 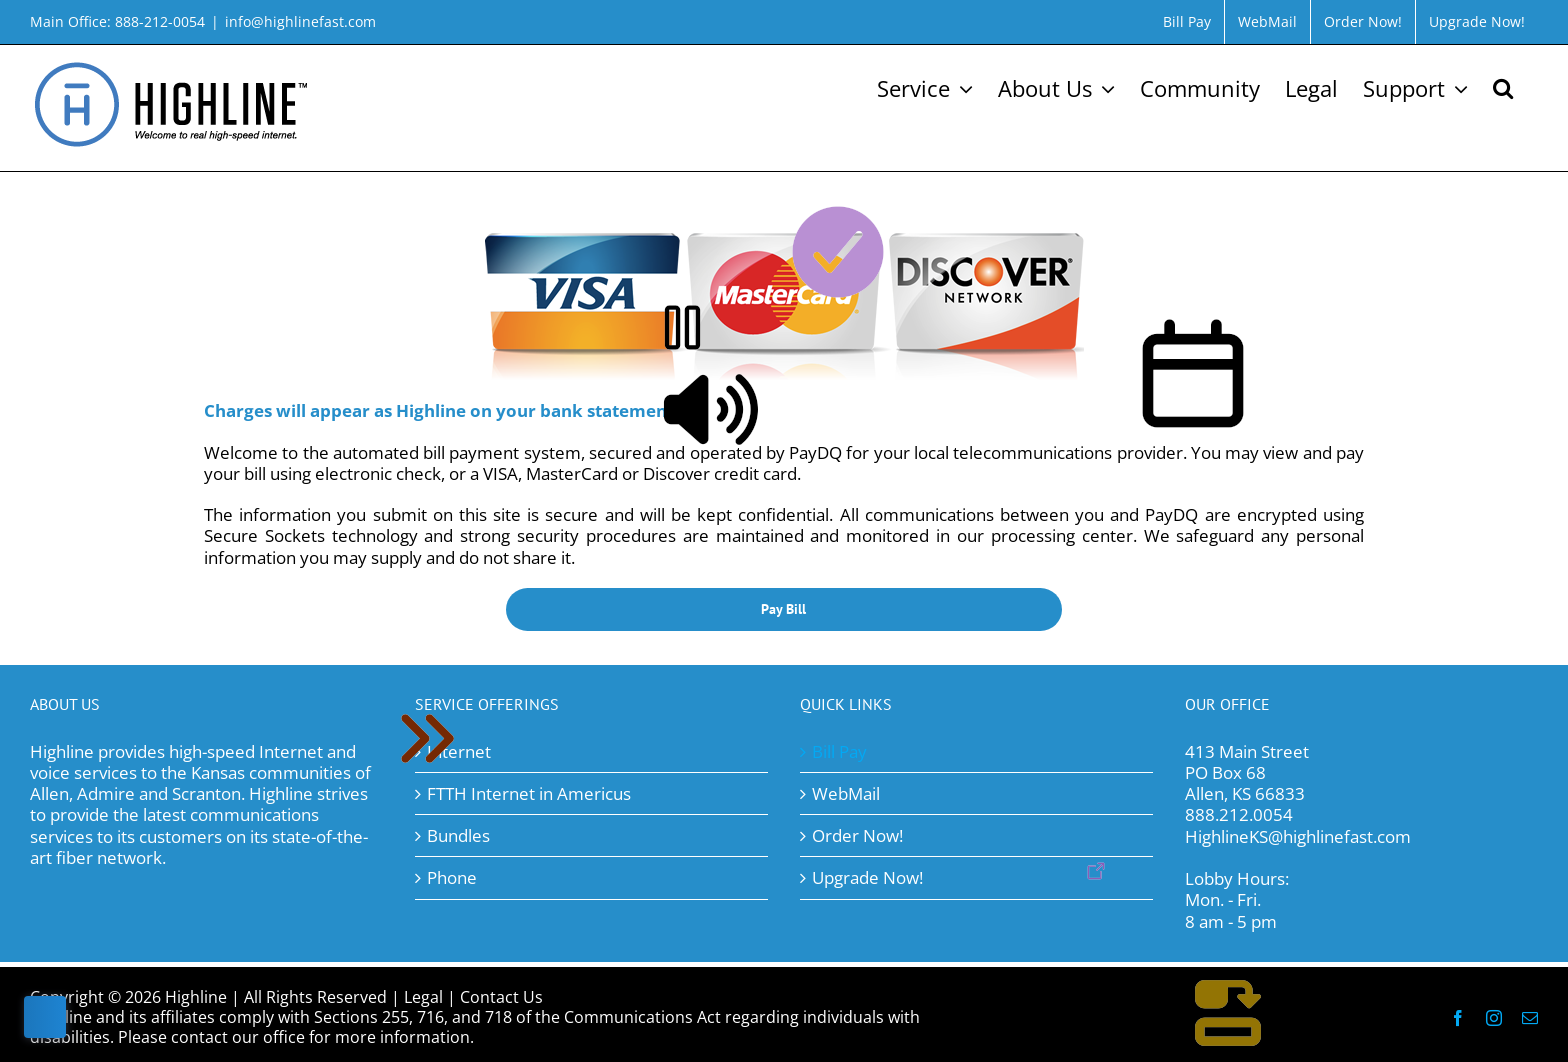 I want to click on view calendar or schedule, so click(x=1193, y=377).